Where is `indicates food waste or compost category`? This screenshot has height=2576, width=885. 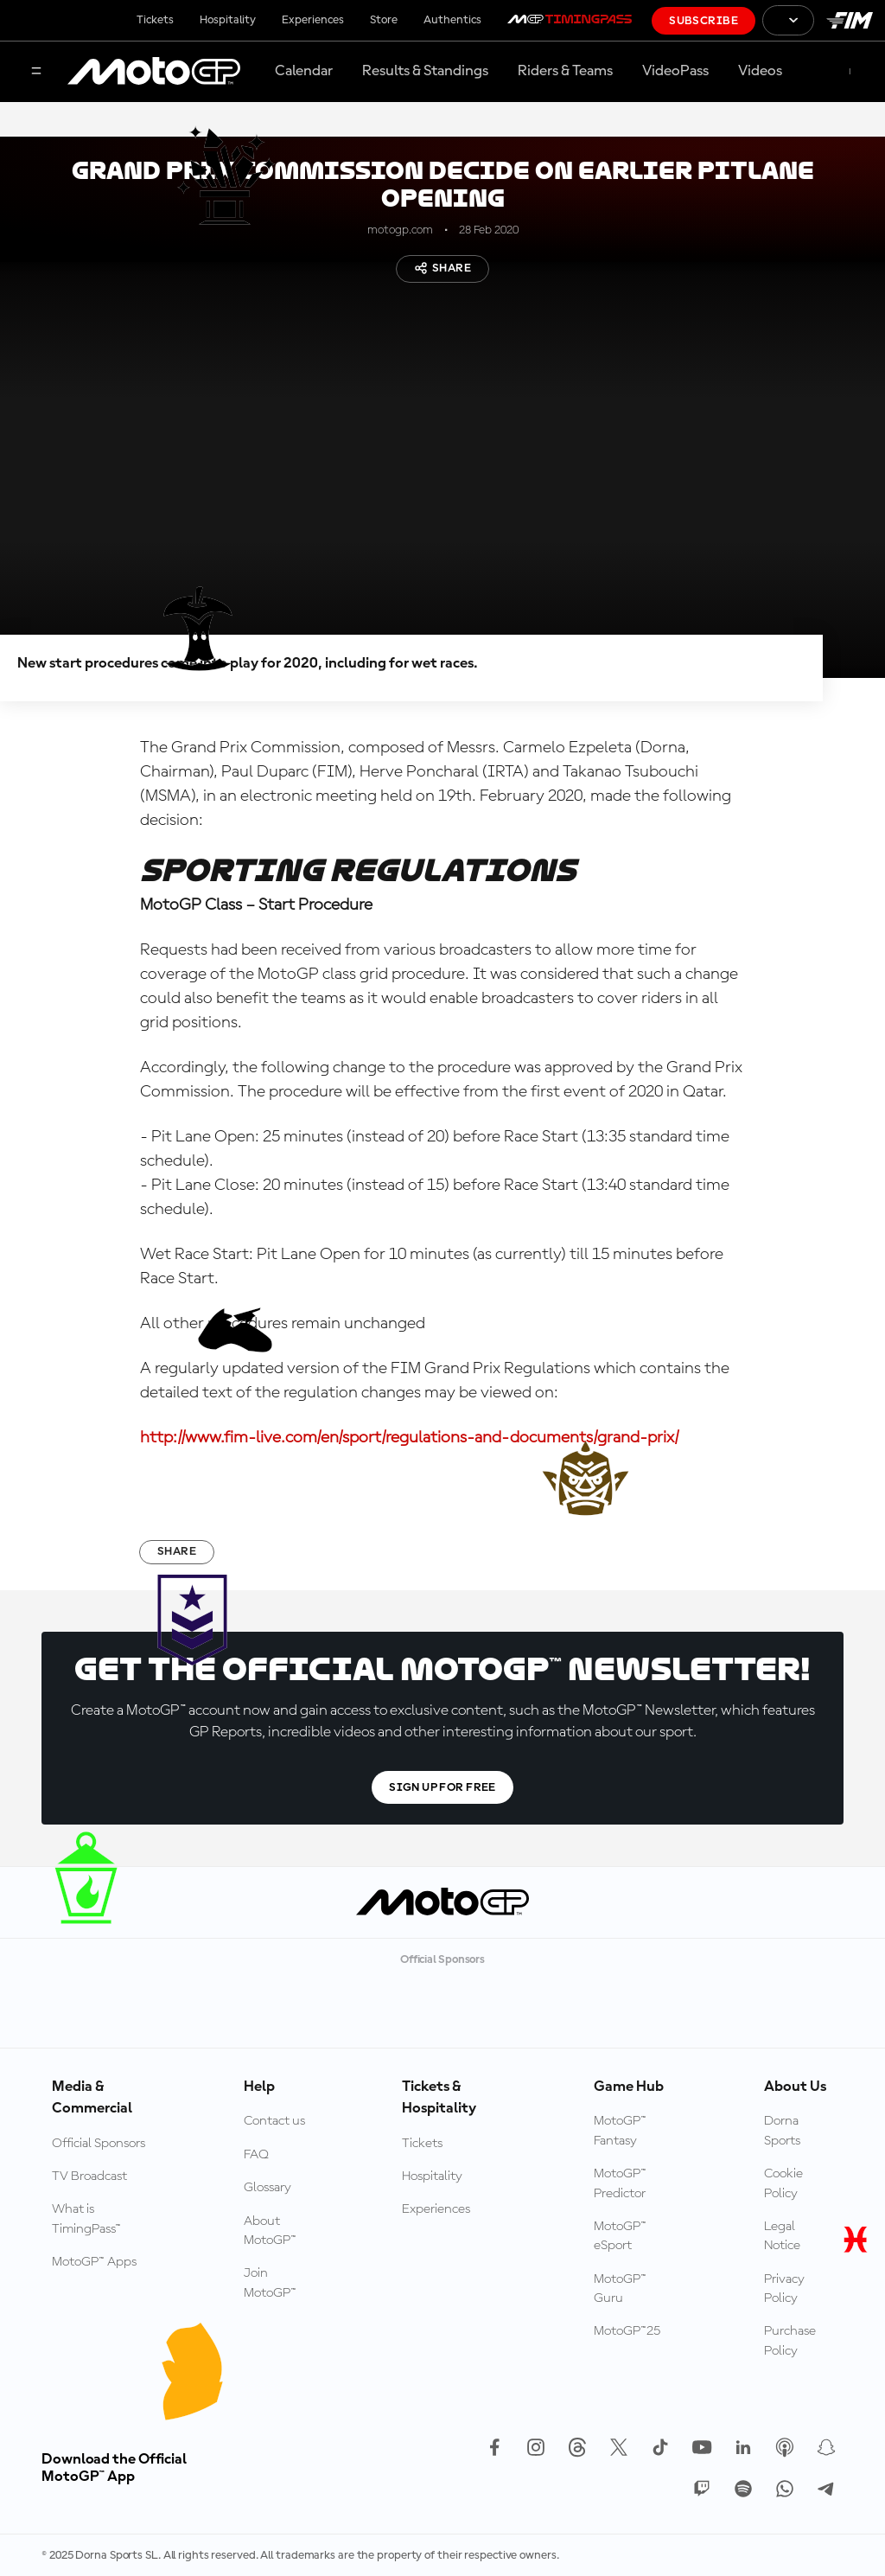 indicates food waste or compost category is located at coordinates (198, 629).